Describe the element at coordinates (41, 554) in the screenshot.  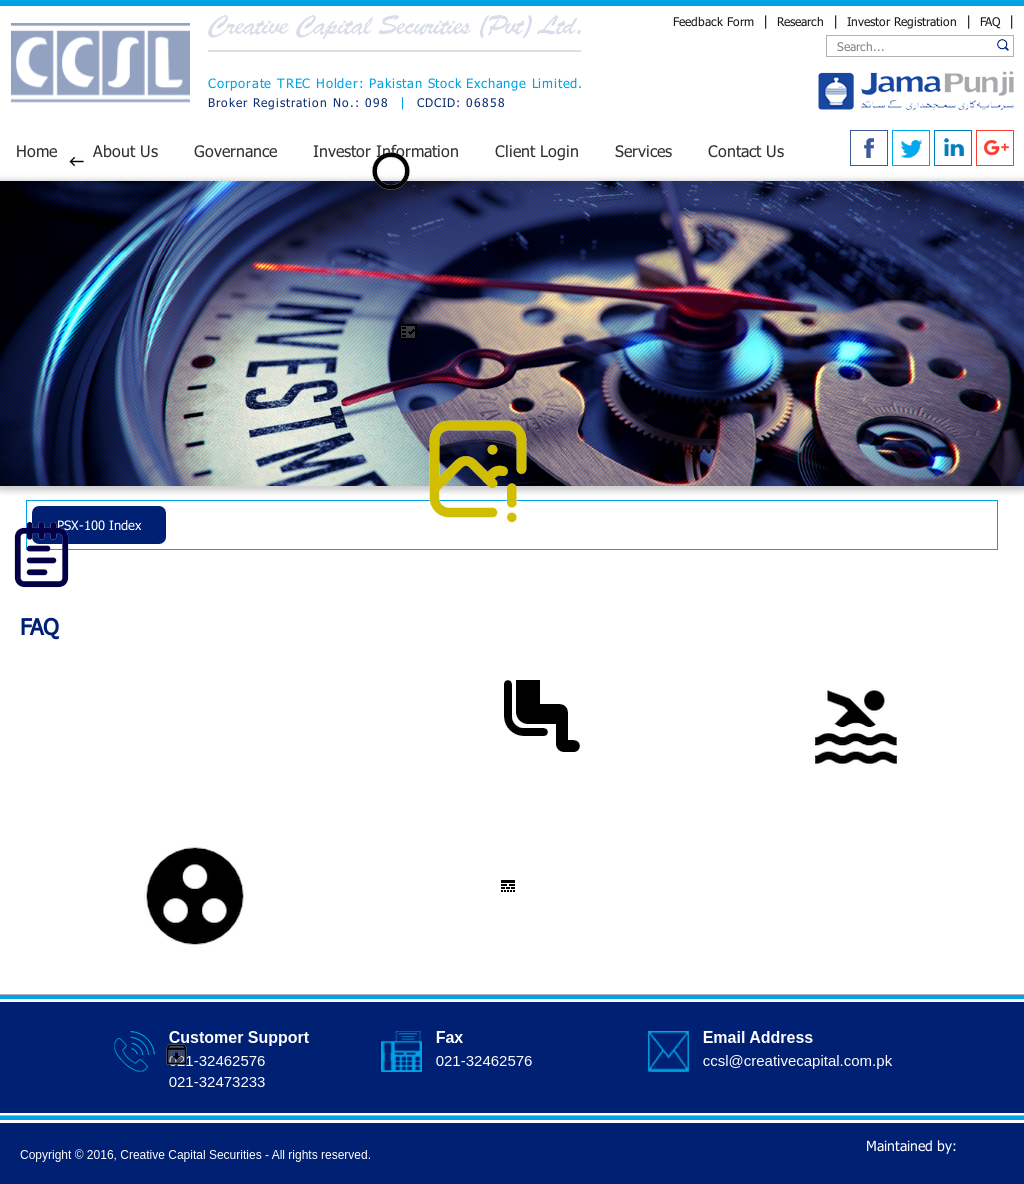
I see `view or edit notes` at that location.